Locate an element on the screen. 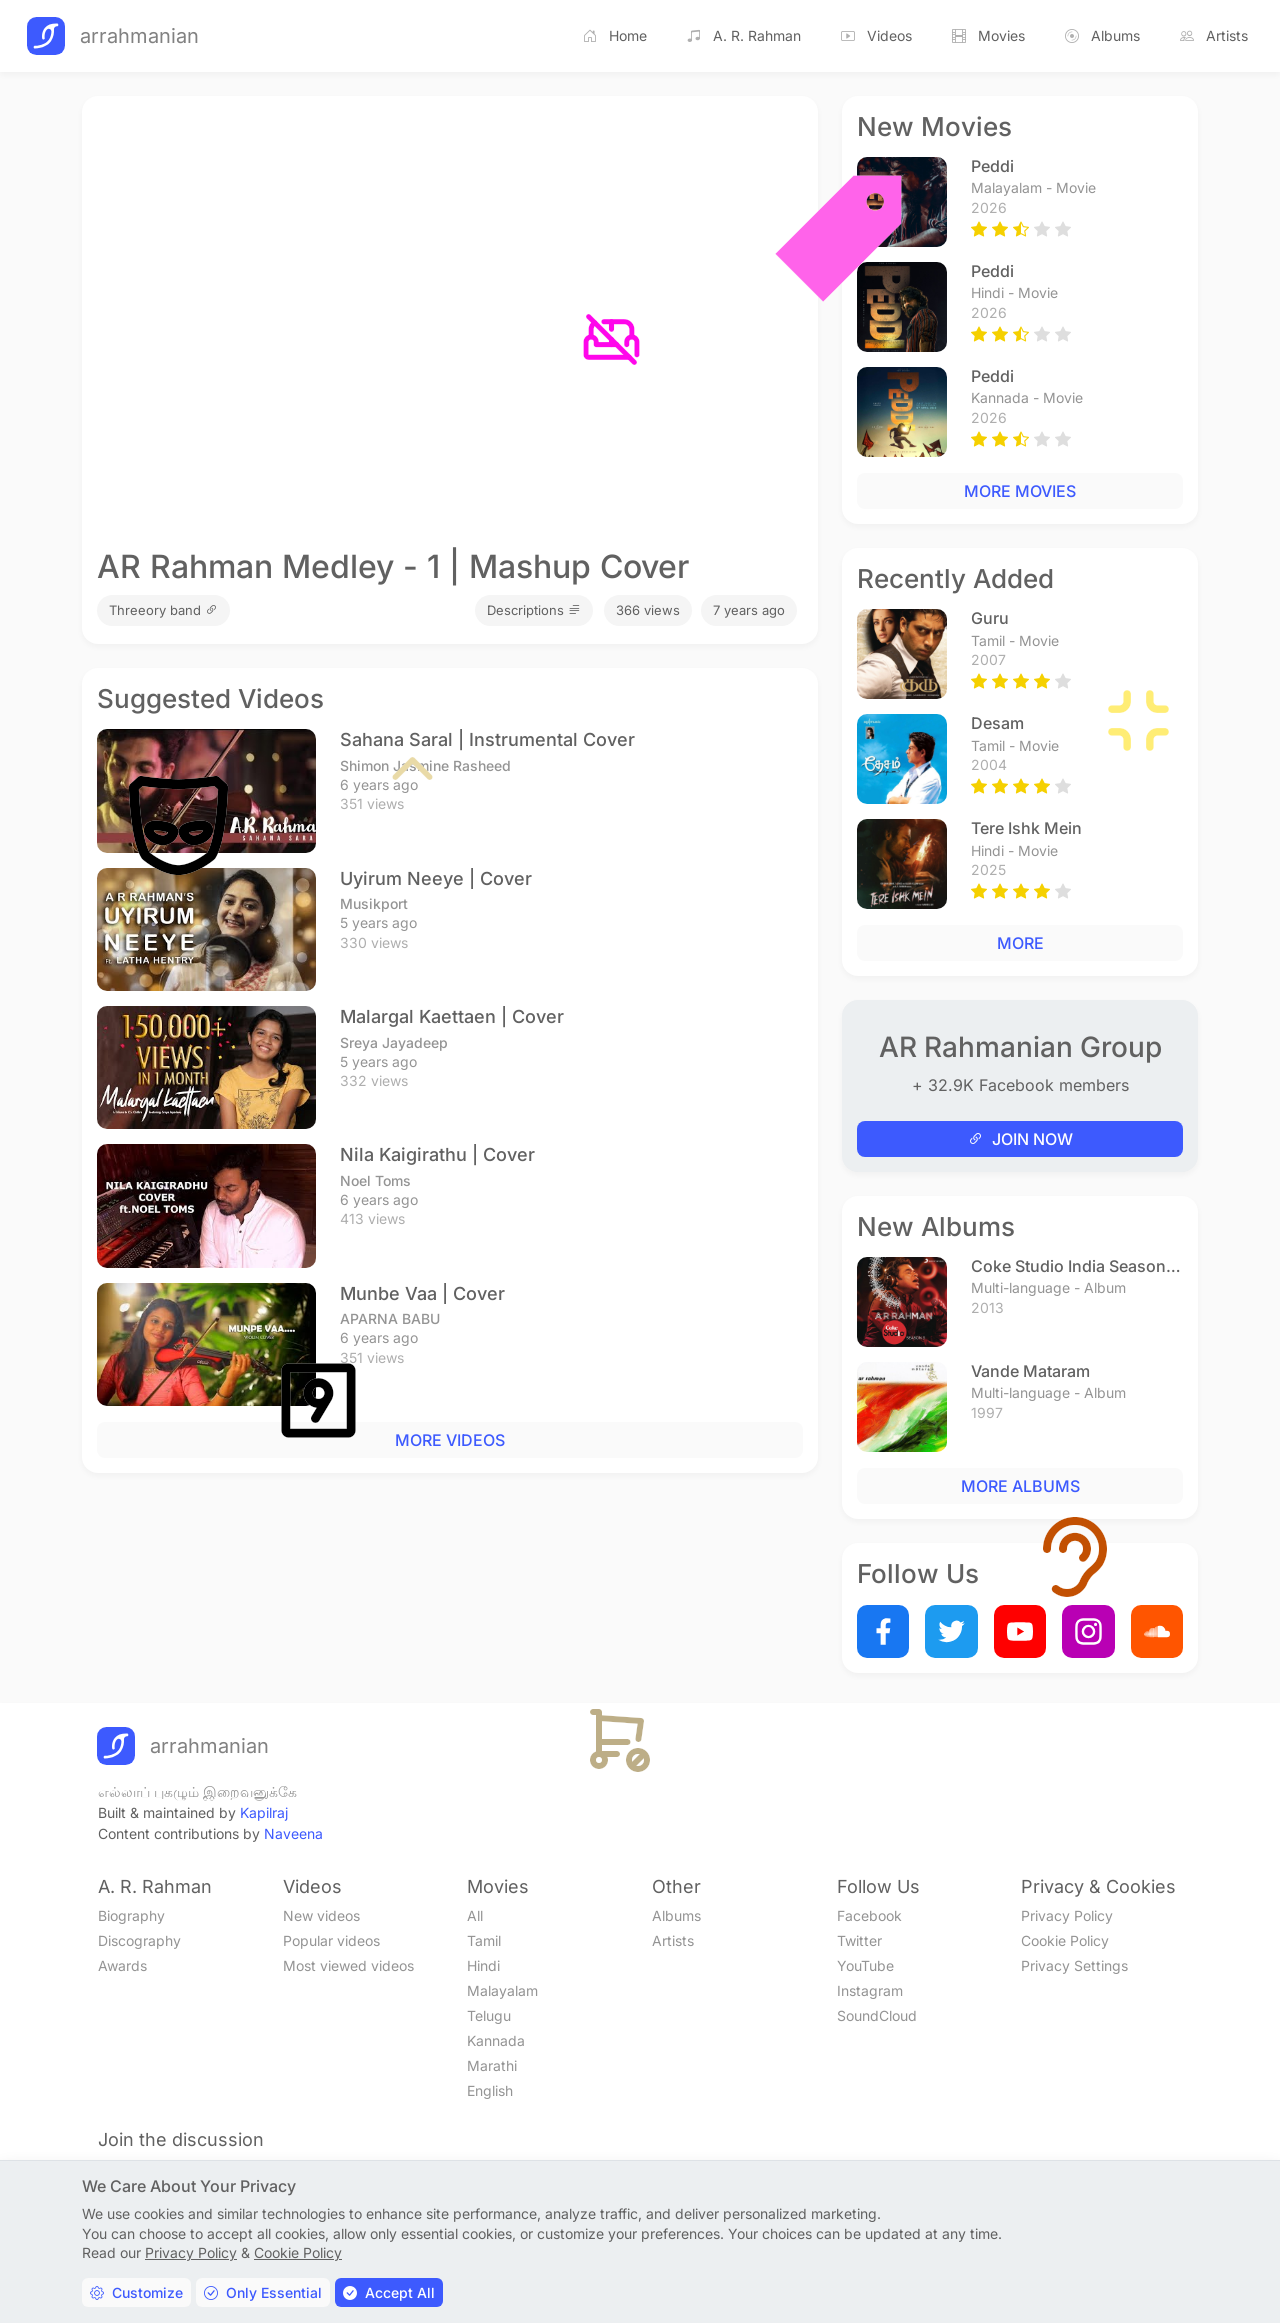 The width and height of the screenshot is (1280, 2323). indicates furniture or seating is unavailable is located at coordinates (611, 339).